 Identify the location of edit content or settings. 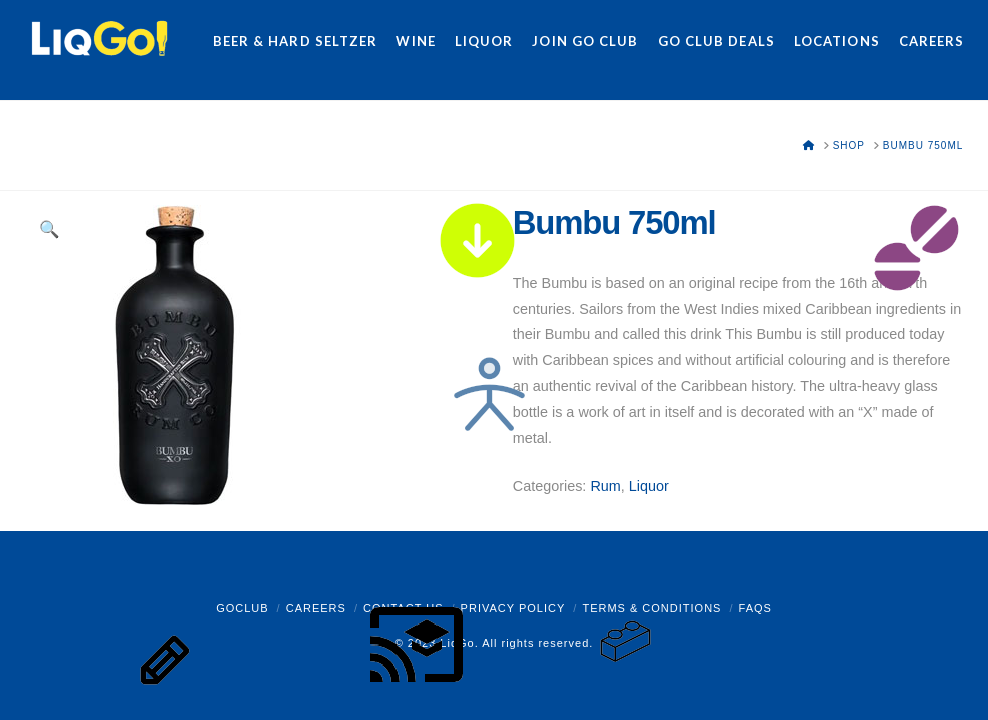
(164, 661).